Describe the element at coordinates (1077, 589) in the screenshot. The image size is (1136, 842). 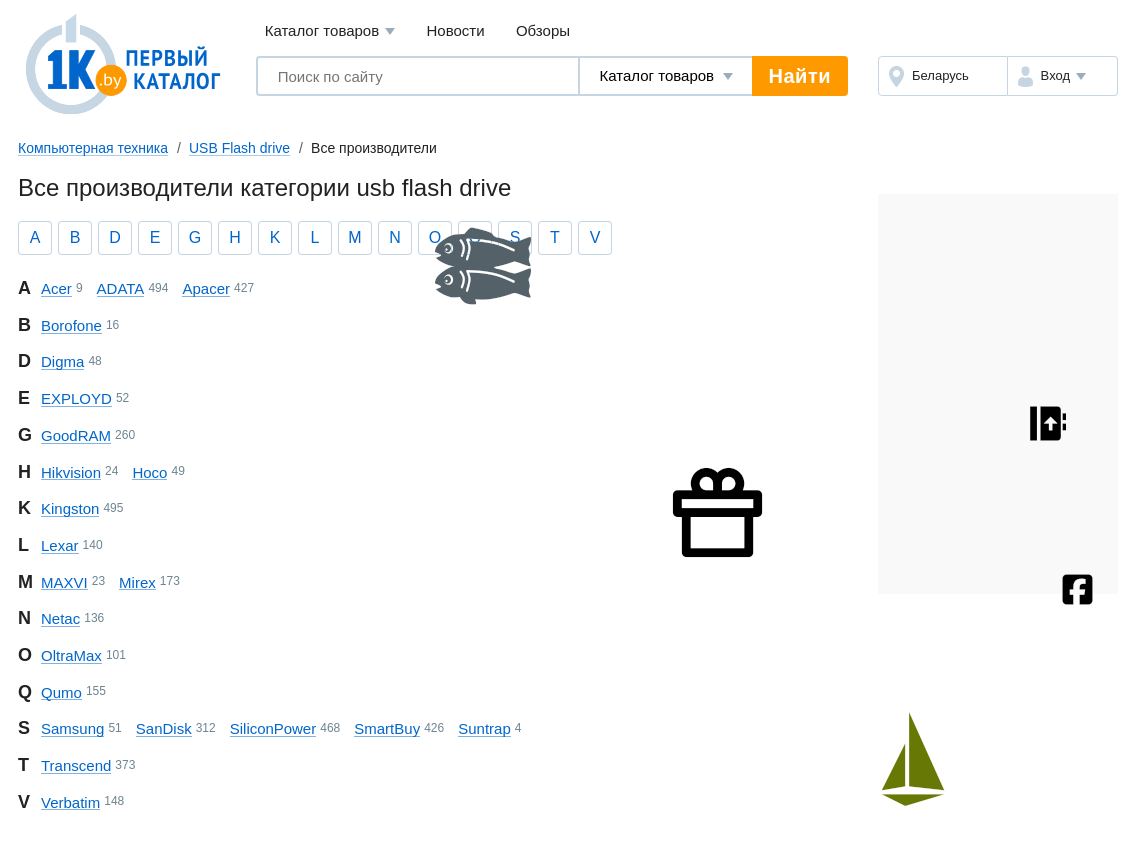
I see `link to facebook profile or page` at that location.